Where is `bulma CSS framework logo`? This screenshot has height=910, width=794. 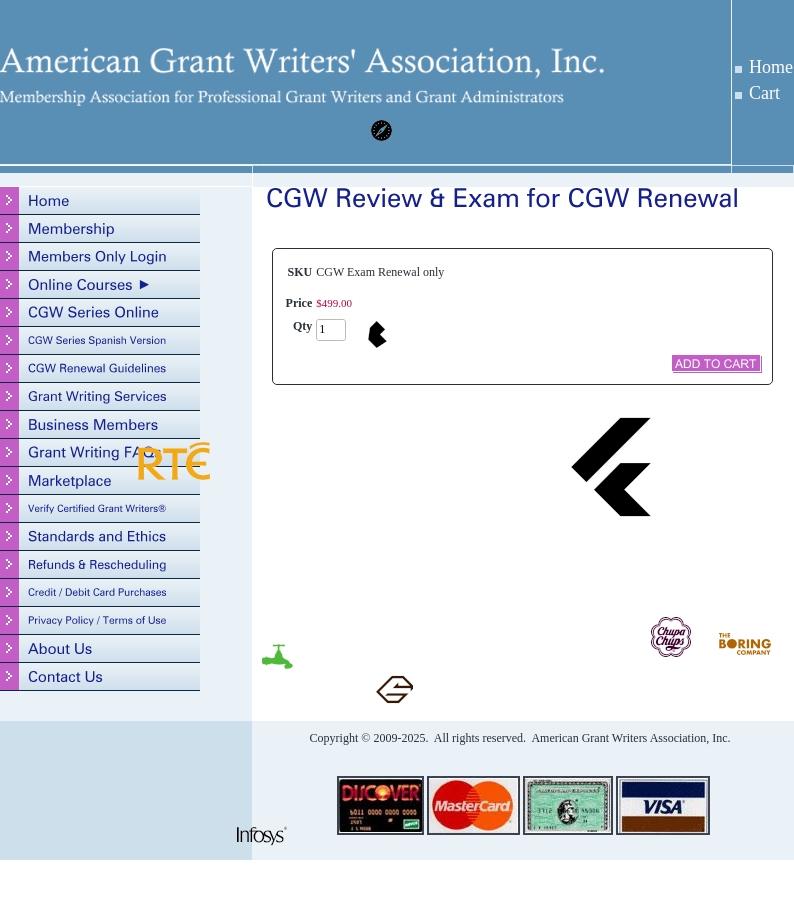
bulma CSS framework logo is located at coordinates (377, 334).